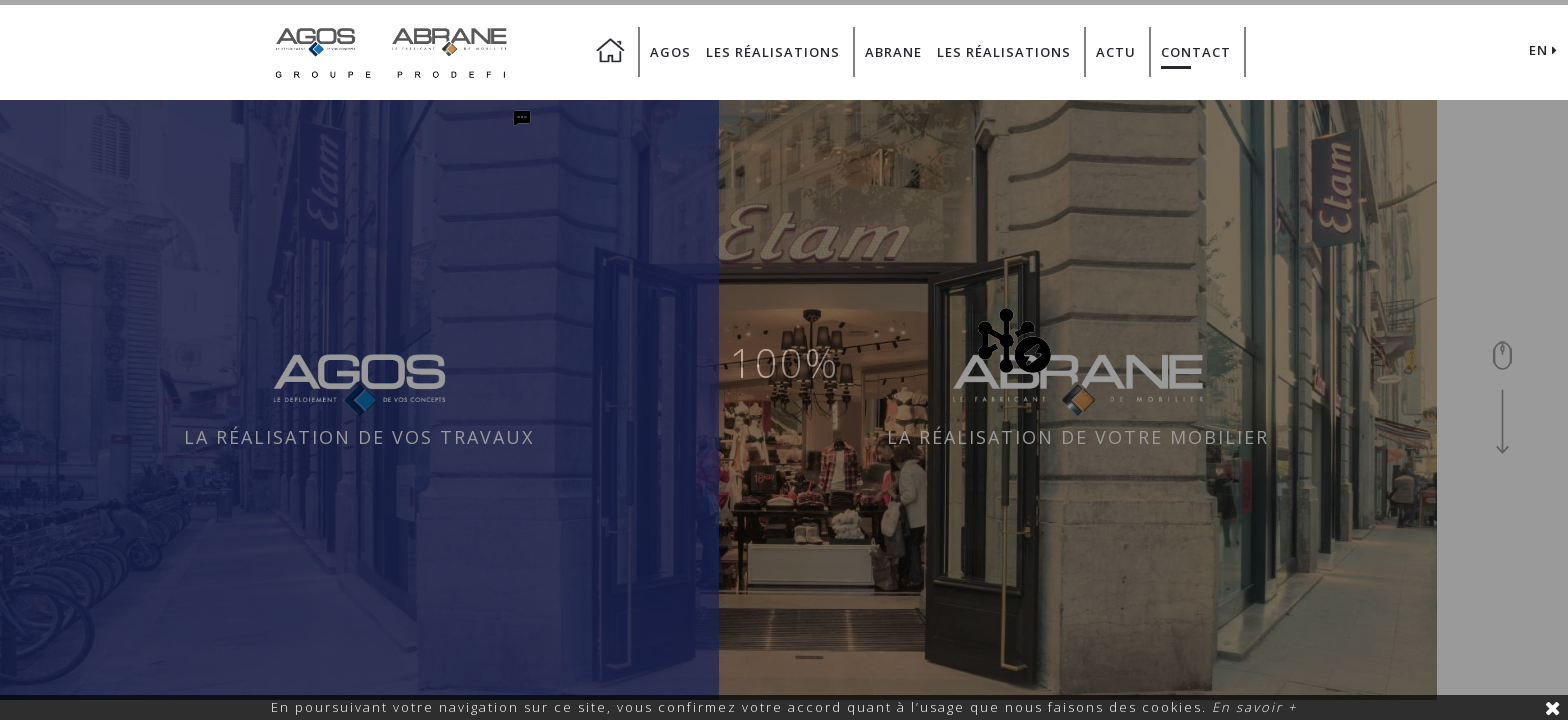 The height and width of the screenshot is (720, 1568). Describe the element at coordinates (1014, 340) in the screenshot. I see `access AI-powered network automation` at that location.